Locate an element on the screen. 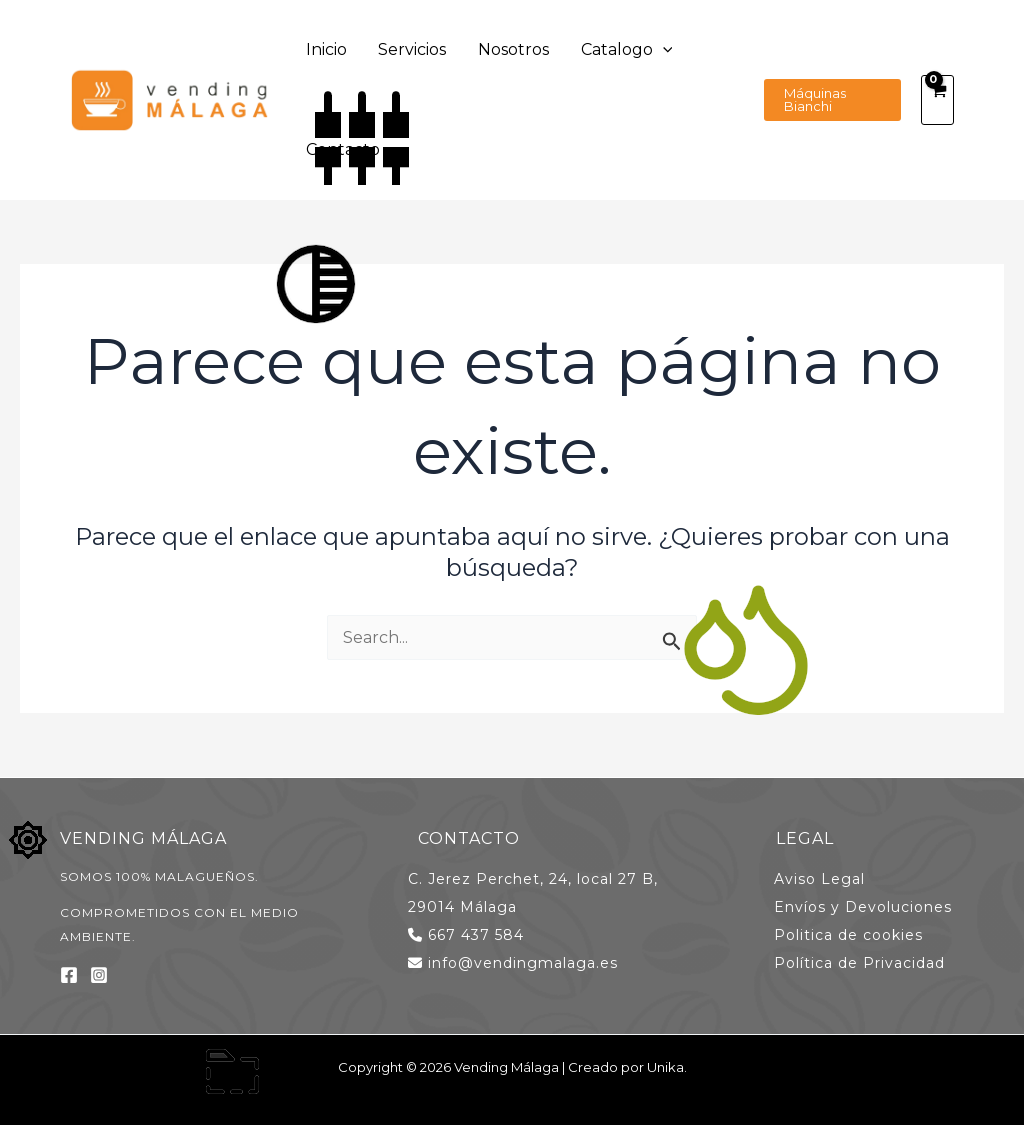 The image size is (1024, 1125). create a new folder is located at coordinates (232, 1071).